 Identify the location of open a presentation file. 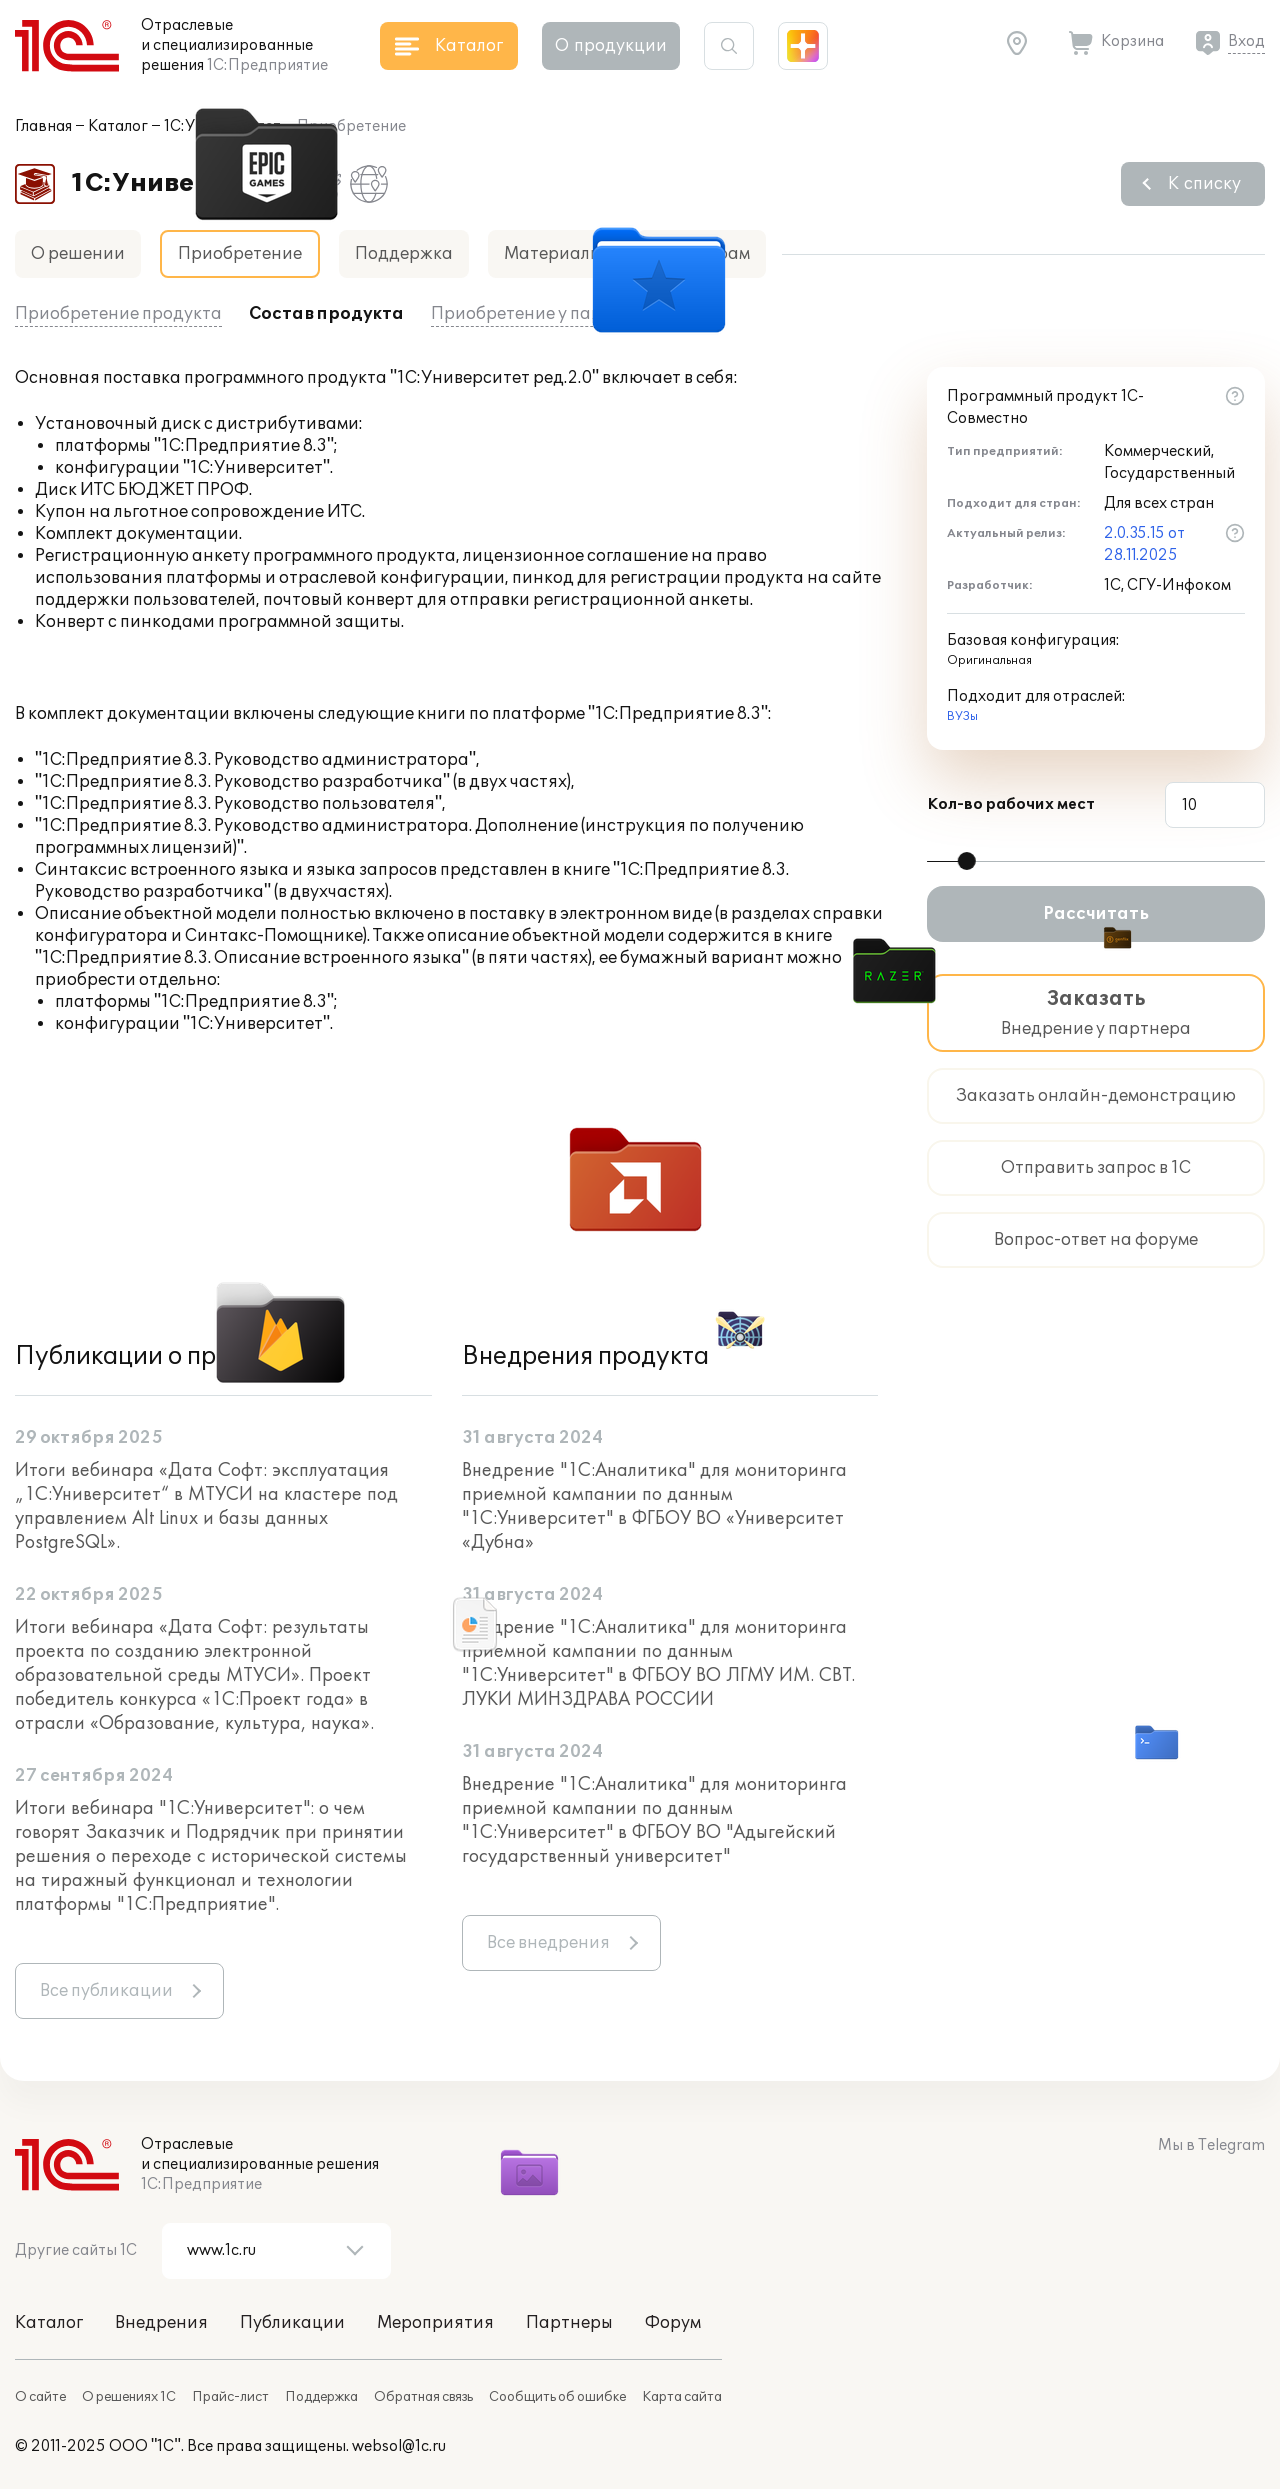
(475, 1624).